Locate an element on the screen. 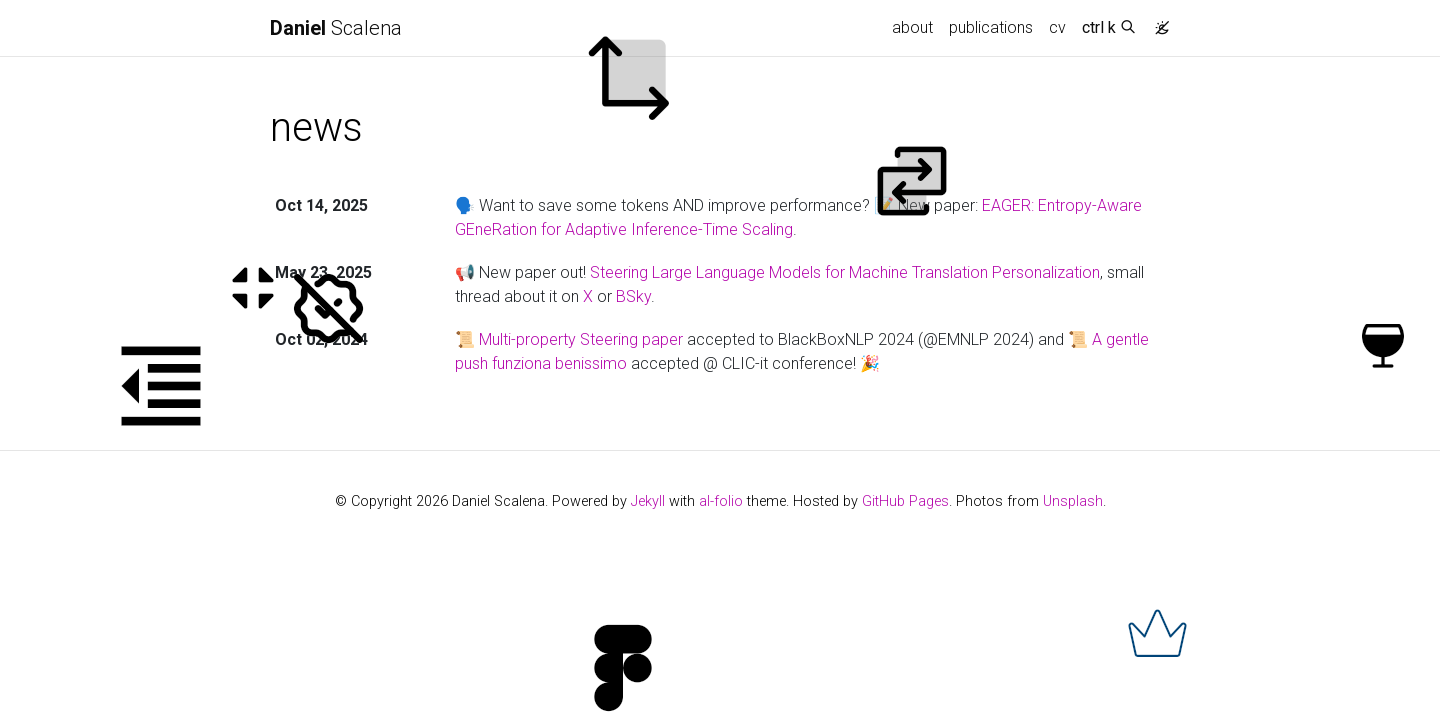 The height and width of the screenshot is (720, 1440). exit fullscreen mode is located at coordinates (253, 288).